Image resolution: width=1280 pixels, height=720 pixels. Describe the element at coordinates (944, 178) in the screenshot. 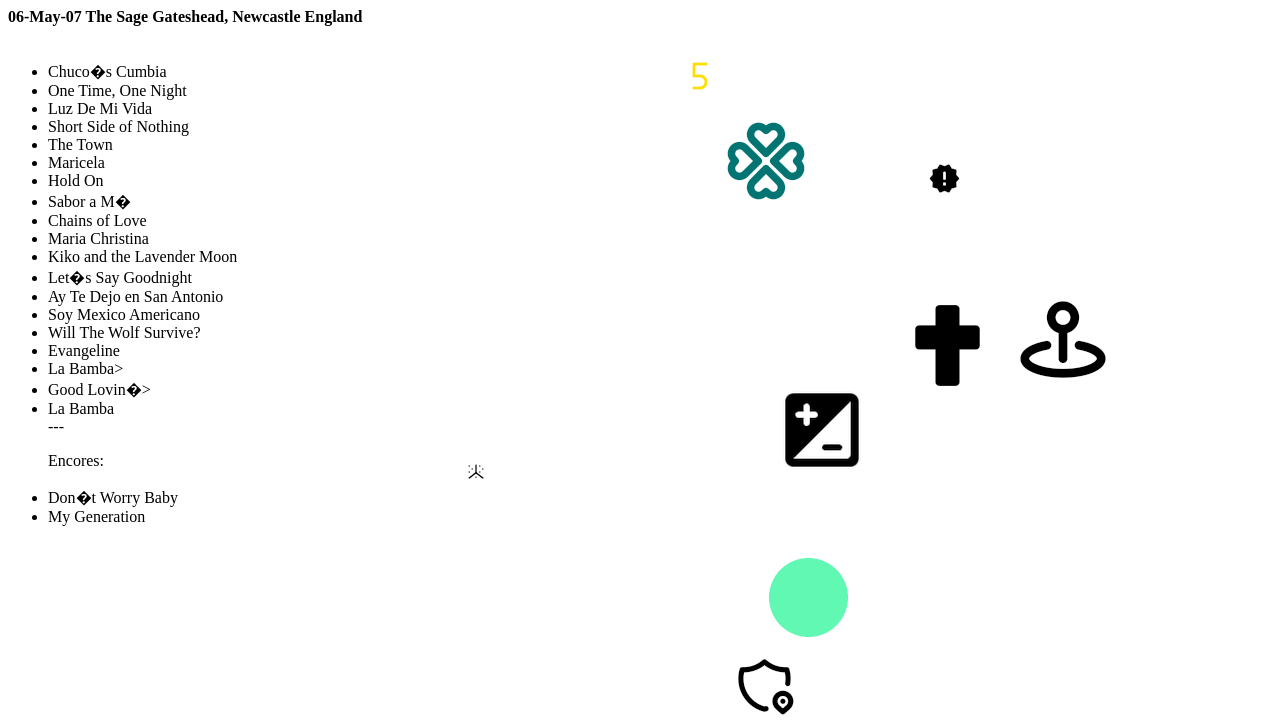

I see `indicates new or recently added content` at that location.